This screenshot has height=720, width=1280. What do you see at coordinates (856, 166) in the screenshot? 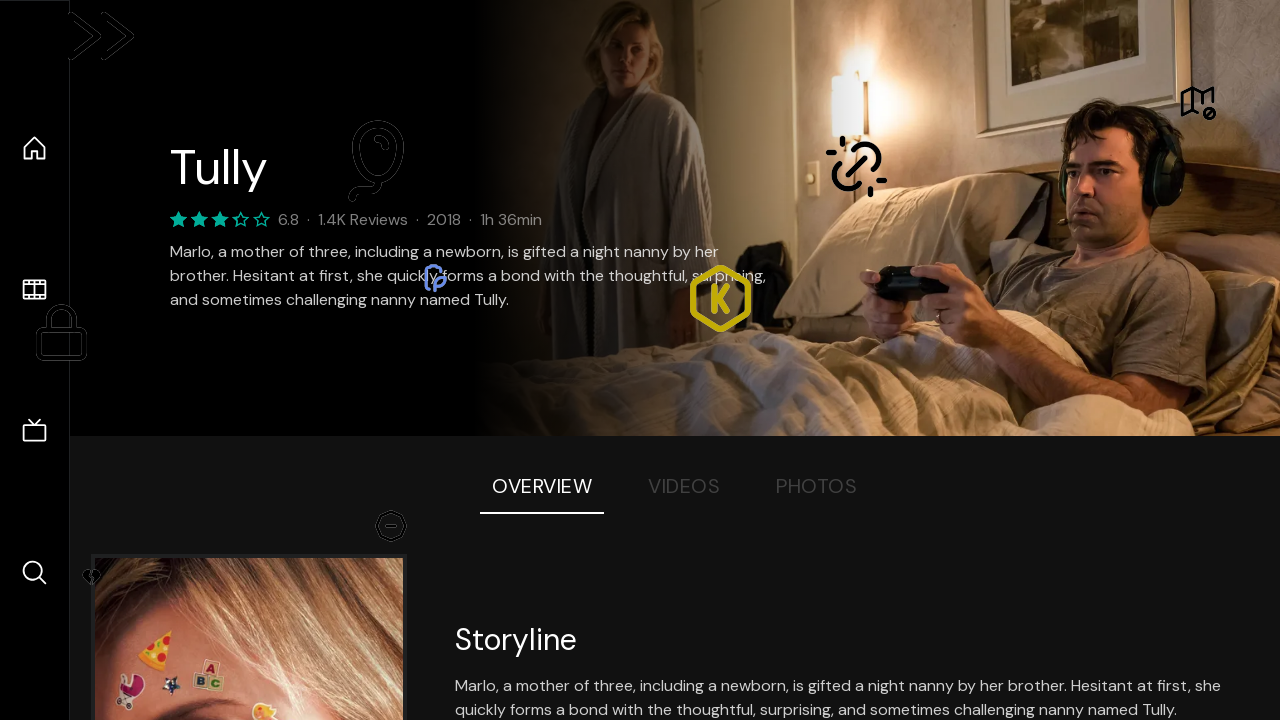
I see `remove or break a hyperlink` at bounding box center [856, 166].